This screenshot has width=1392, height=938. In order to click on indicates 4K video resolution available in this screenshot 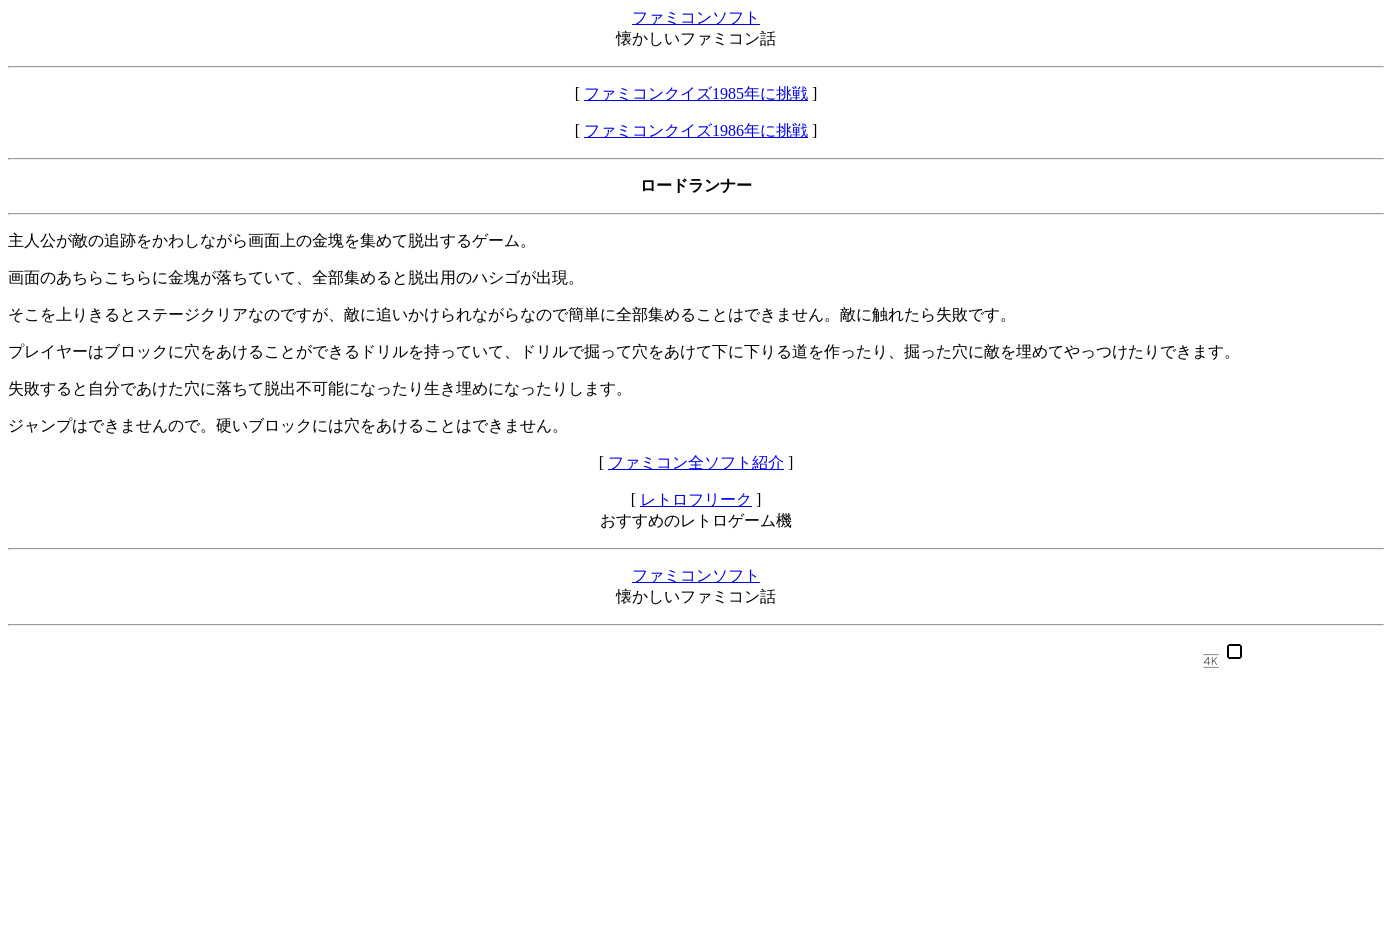, I will do `click(1211, 661)`.